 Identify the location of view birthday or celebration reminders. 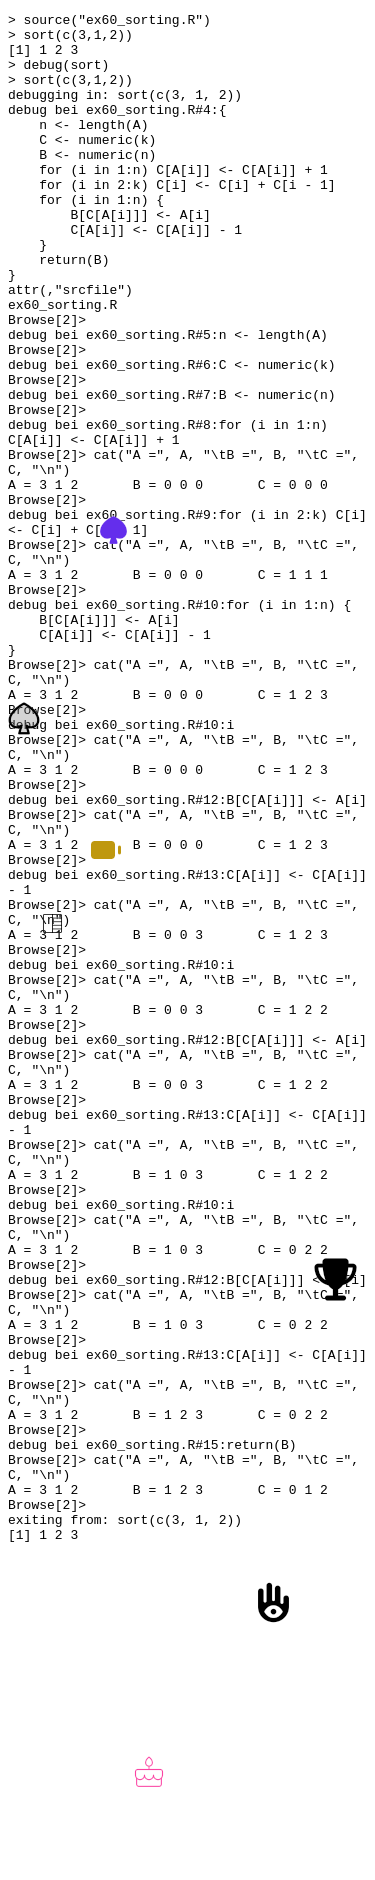
(149, 1774).